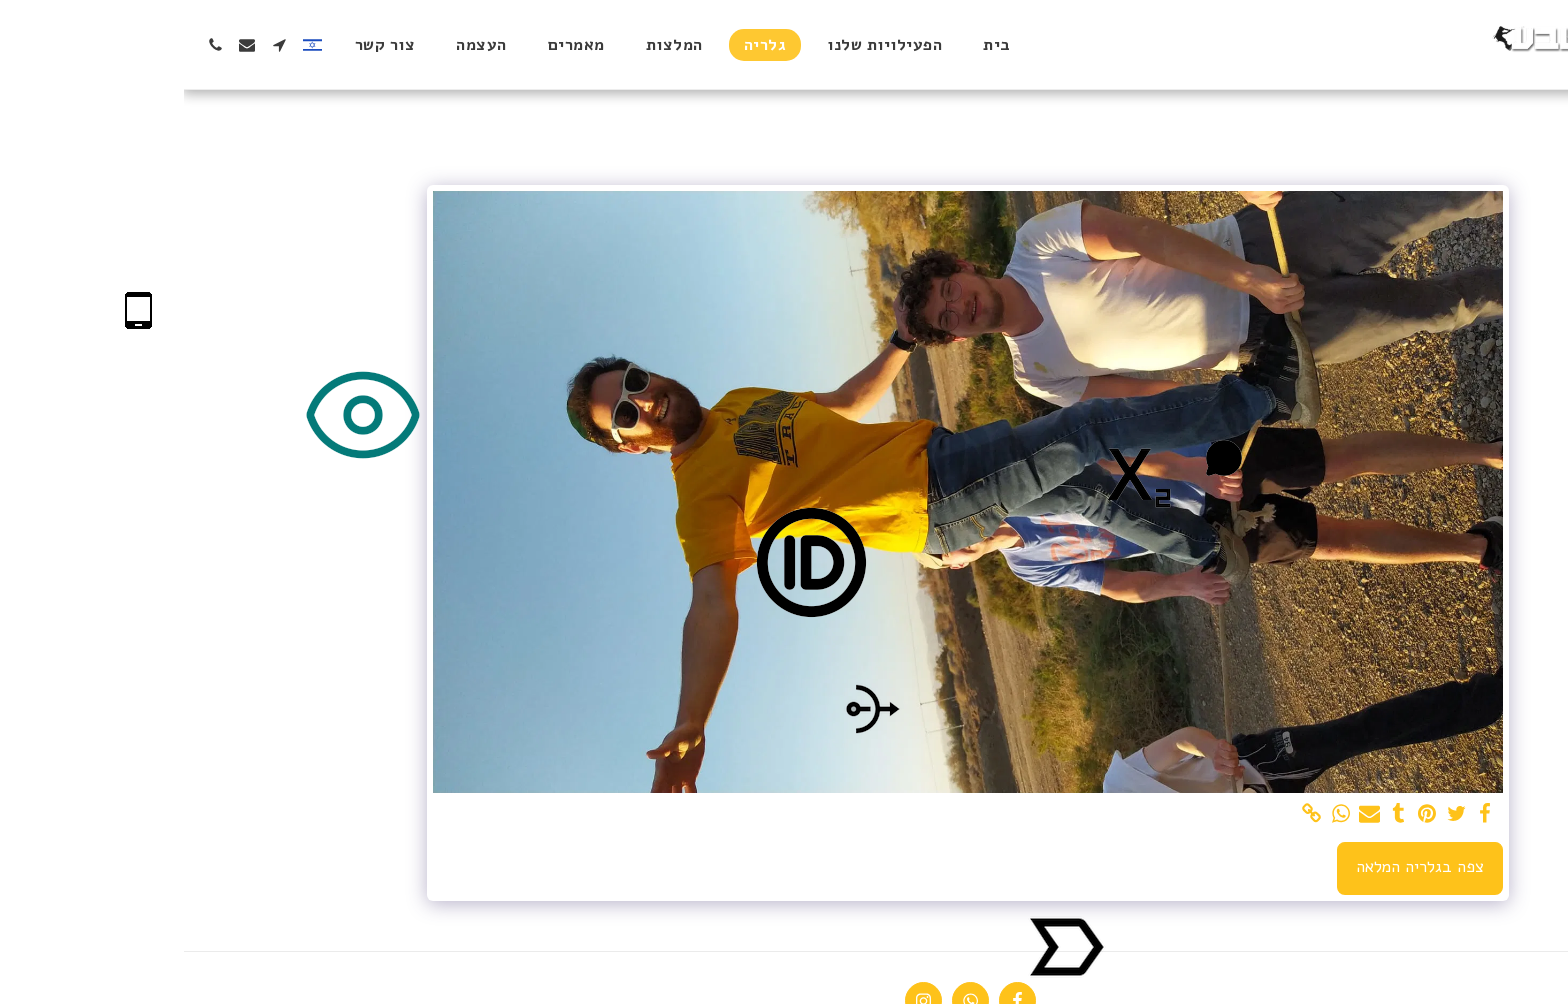 The height and width of the screenshot is (1004, 1568). I want to click on format text as subscript, so click(1130, 478).